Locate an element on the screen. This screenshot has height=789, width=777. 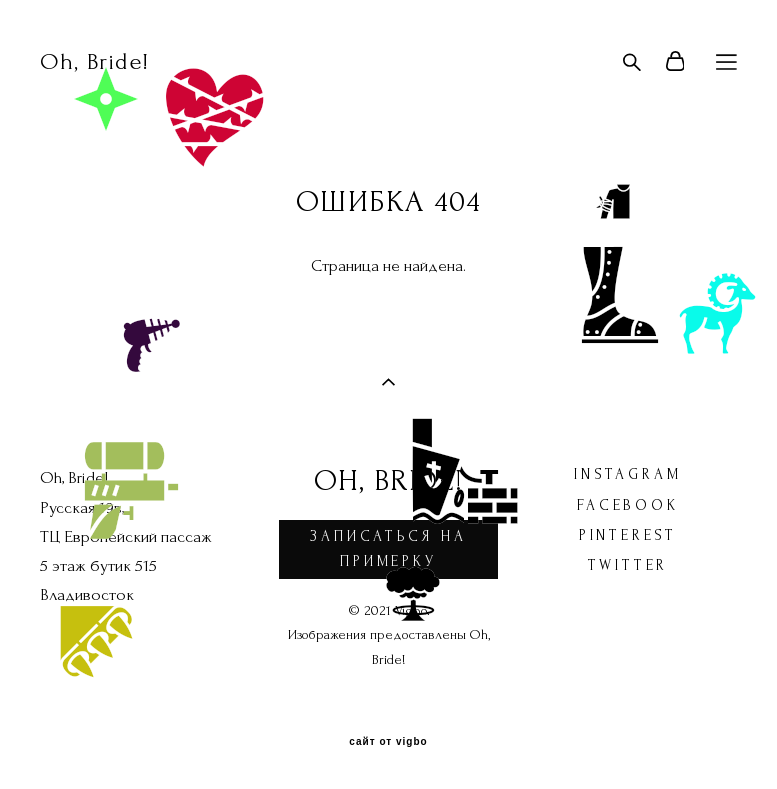
indicates a healing or mending heart status is located at coordinates (214, 117).